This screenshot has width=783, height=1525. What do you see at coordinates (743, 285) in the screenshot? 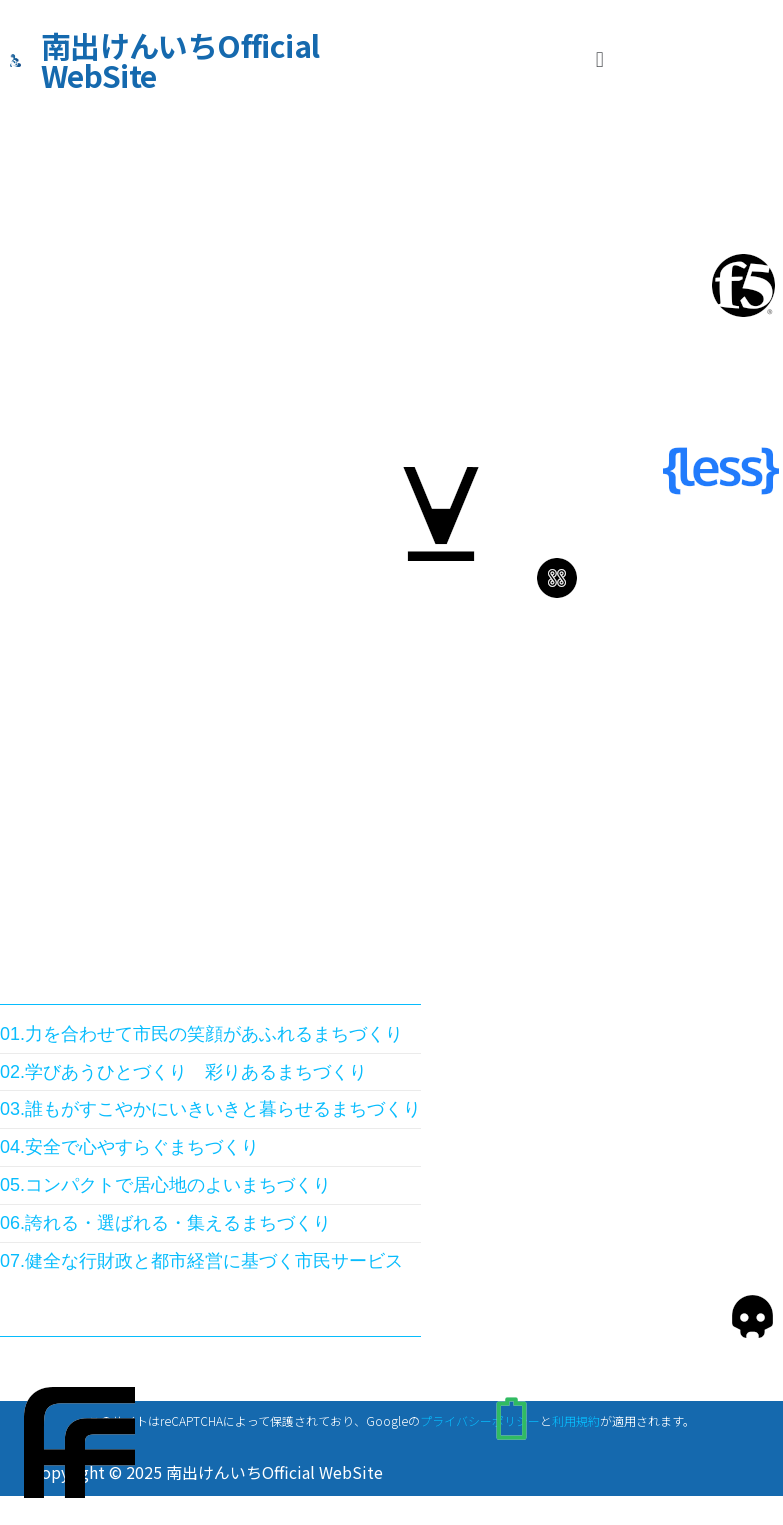
I see `F5 Networks company logo` at bounding box center [743, 285].